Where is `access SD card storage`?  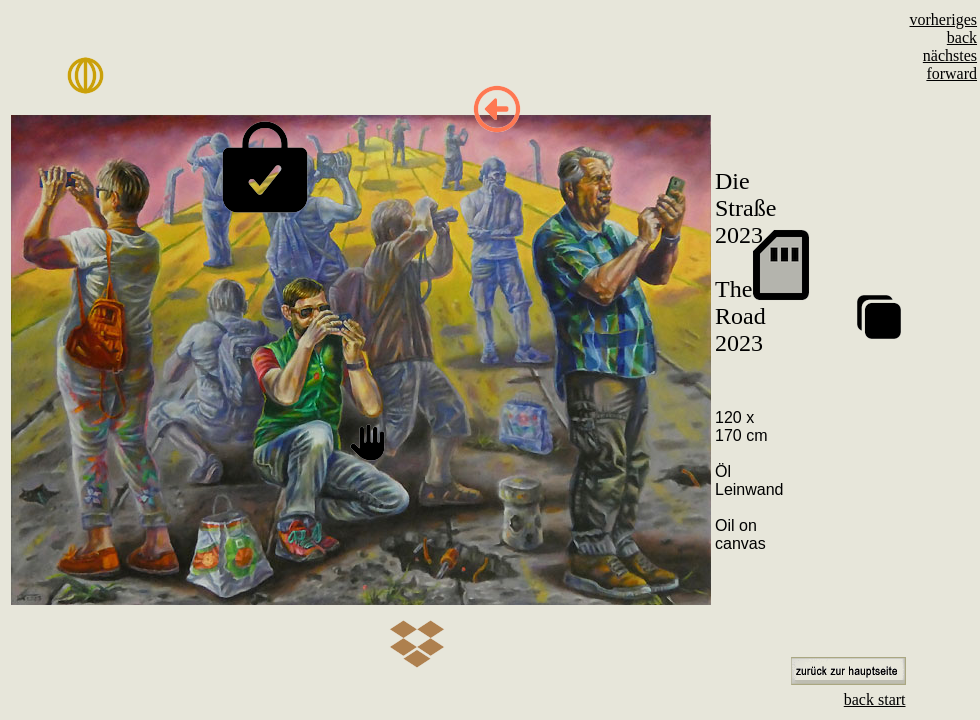
access SD card storage is located at coordinates (781, 265).